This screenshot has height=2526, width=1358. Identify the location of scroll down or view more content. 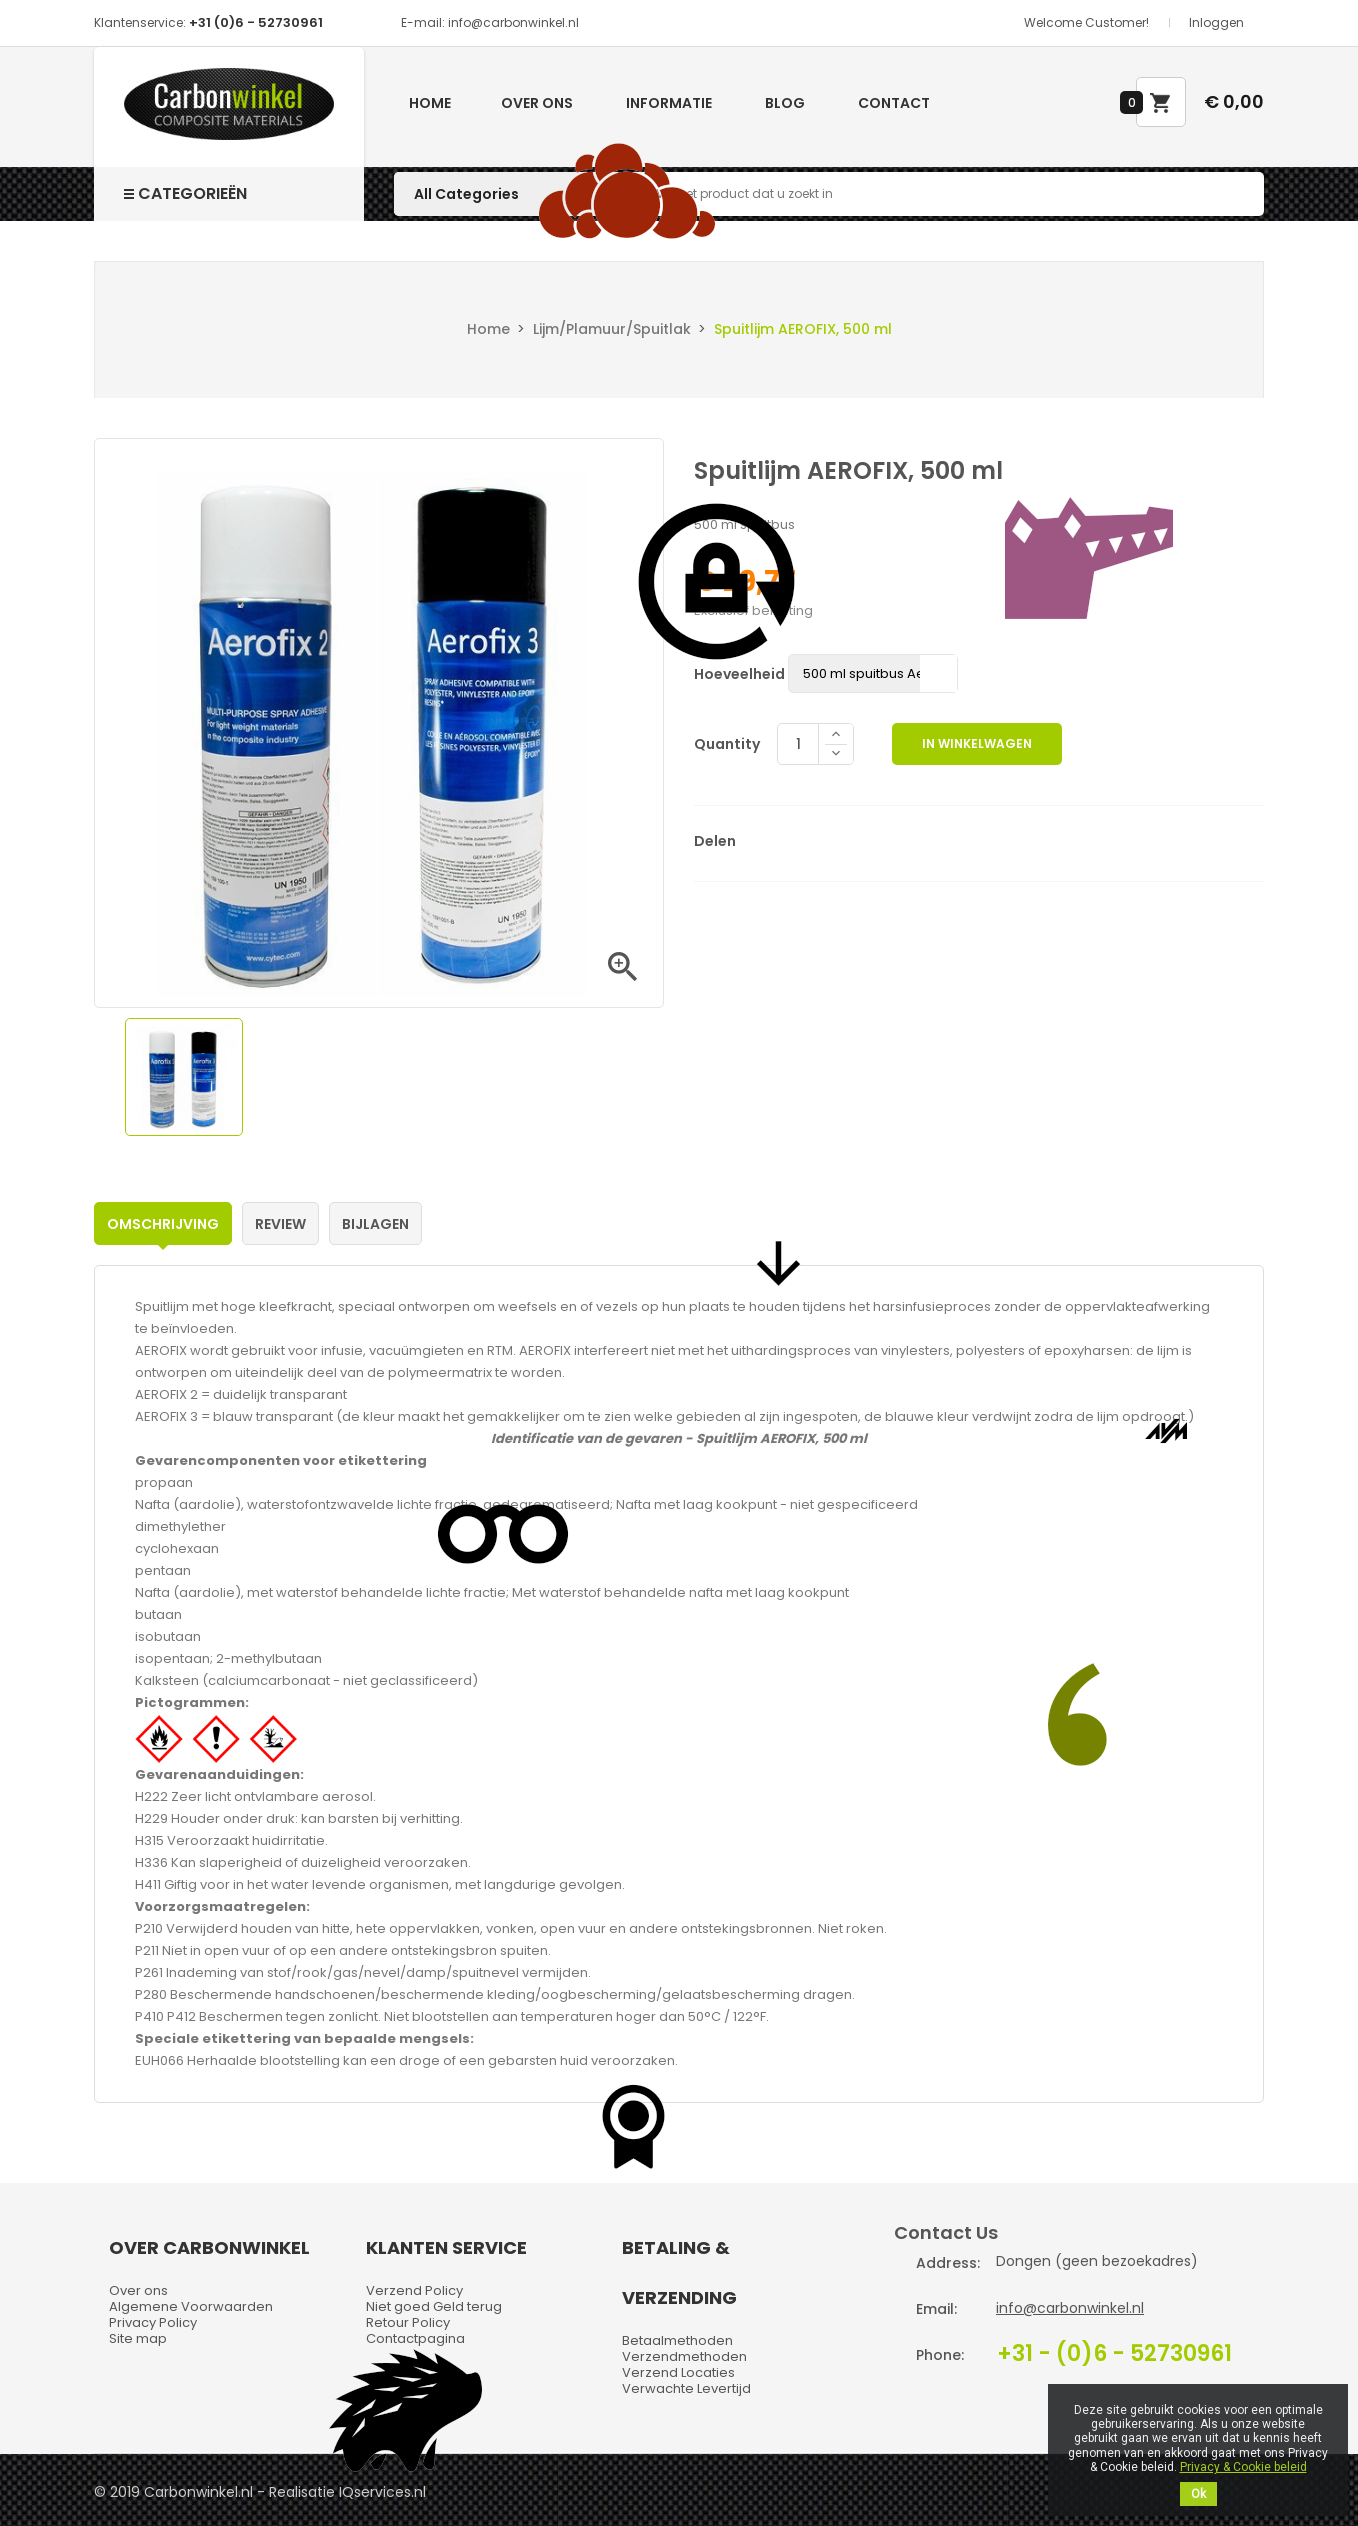
(778, 1263).